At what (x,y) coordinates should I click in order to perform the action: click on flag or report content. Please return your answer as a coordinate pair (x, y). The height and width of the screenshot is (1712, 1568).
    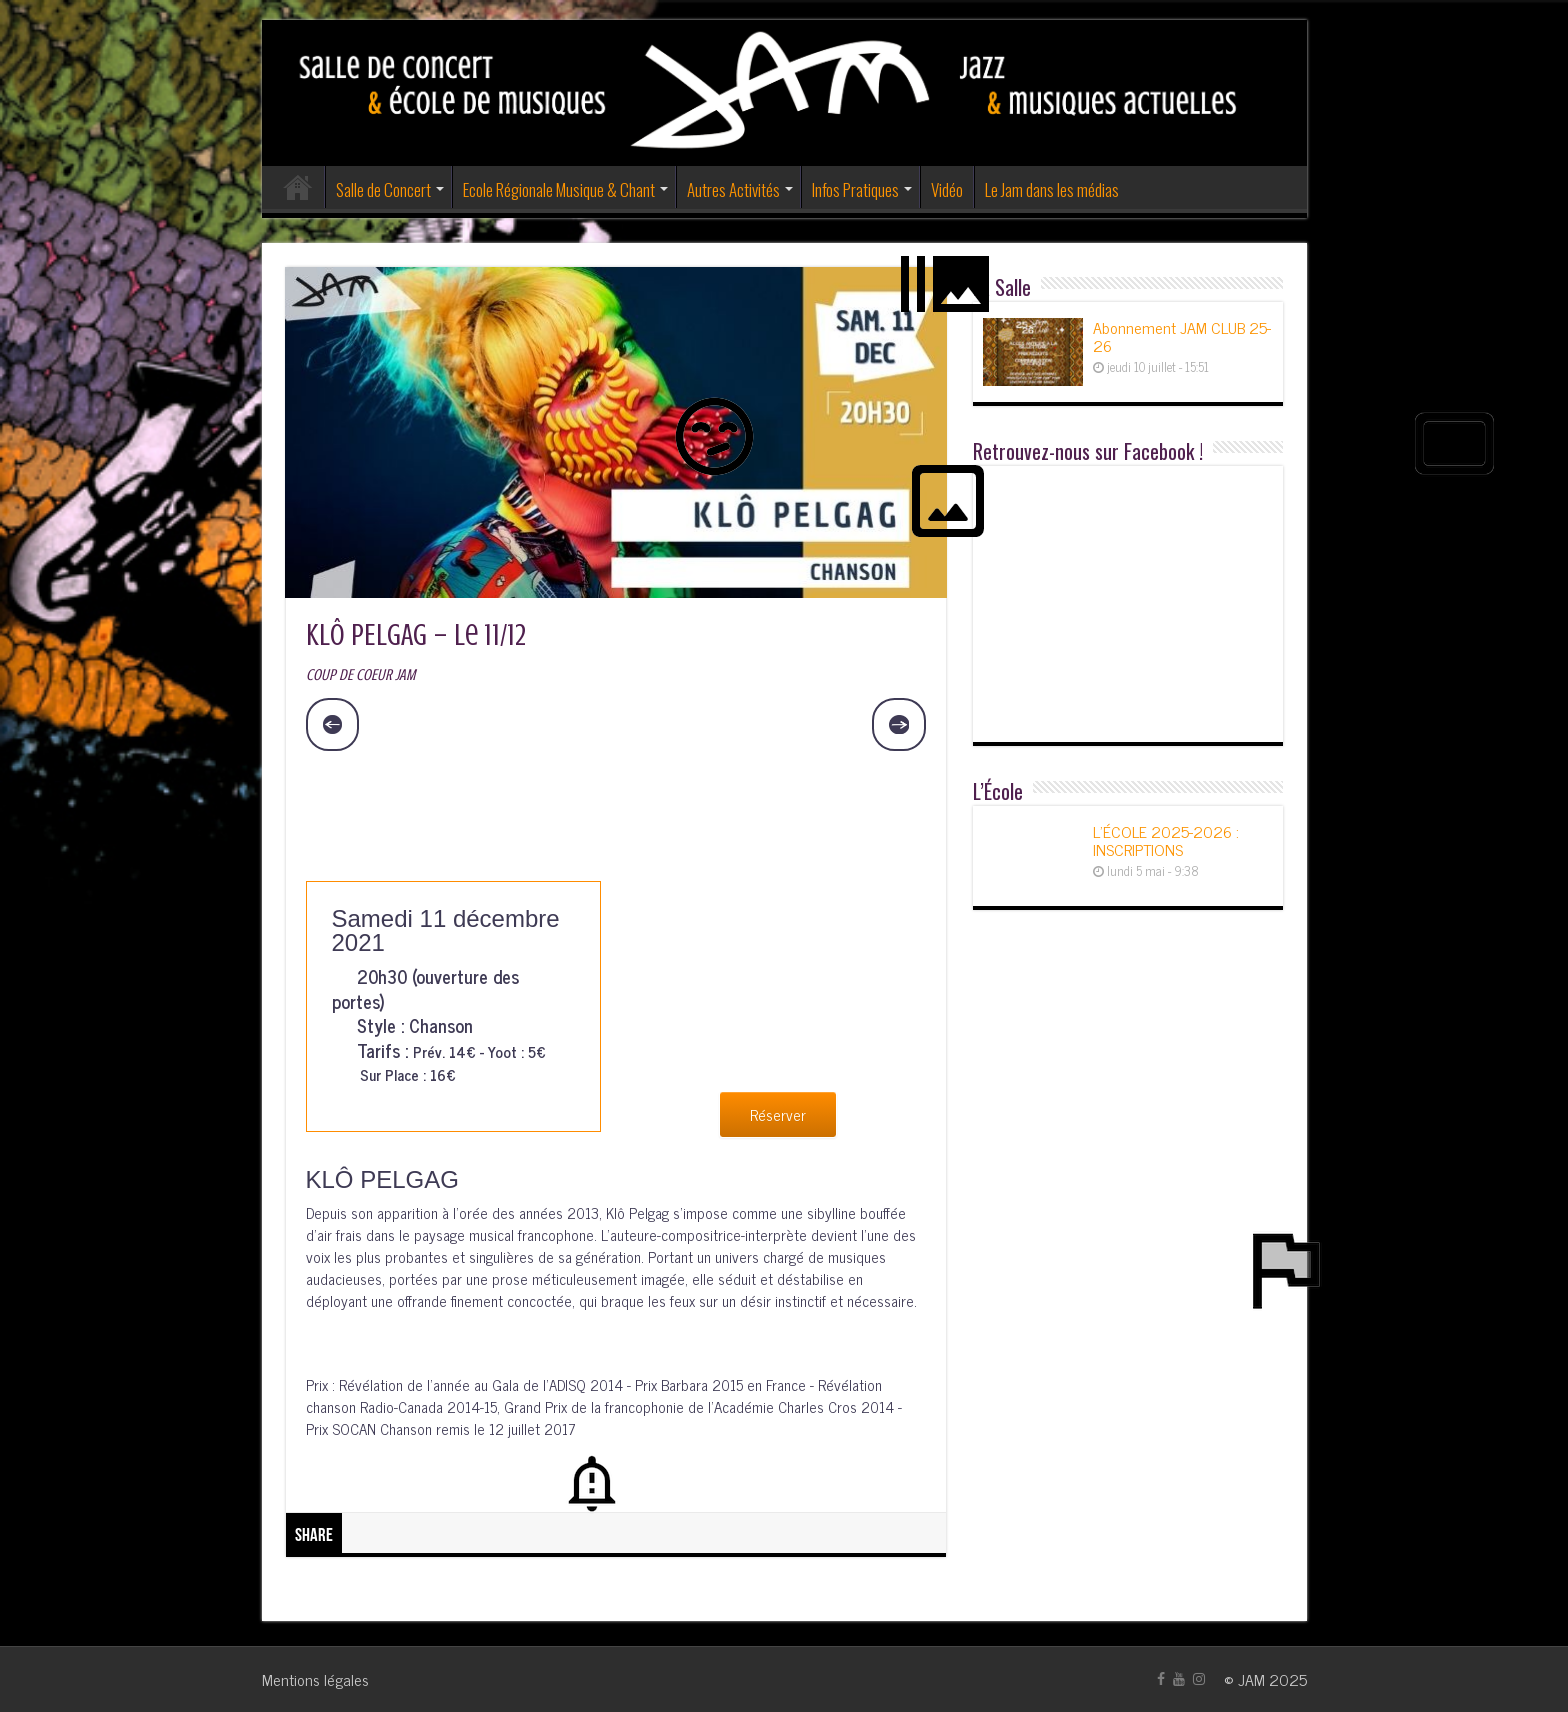
    Looking at the image, I should click on (1284, 1269).